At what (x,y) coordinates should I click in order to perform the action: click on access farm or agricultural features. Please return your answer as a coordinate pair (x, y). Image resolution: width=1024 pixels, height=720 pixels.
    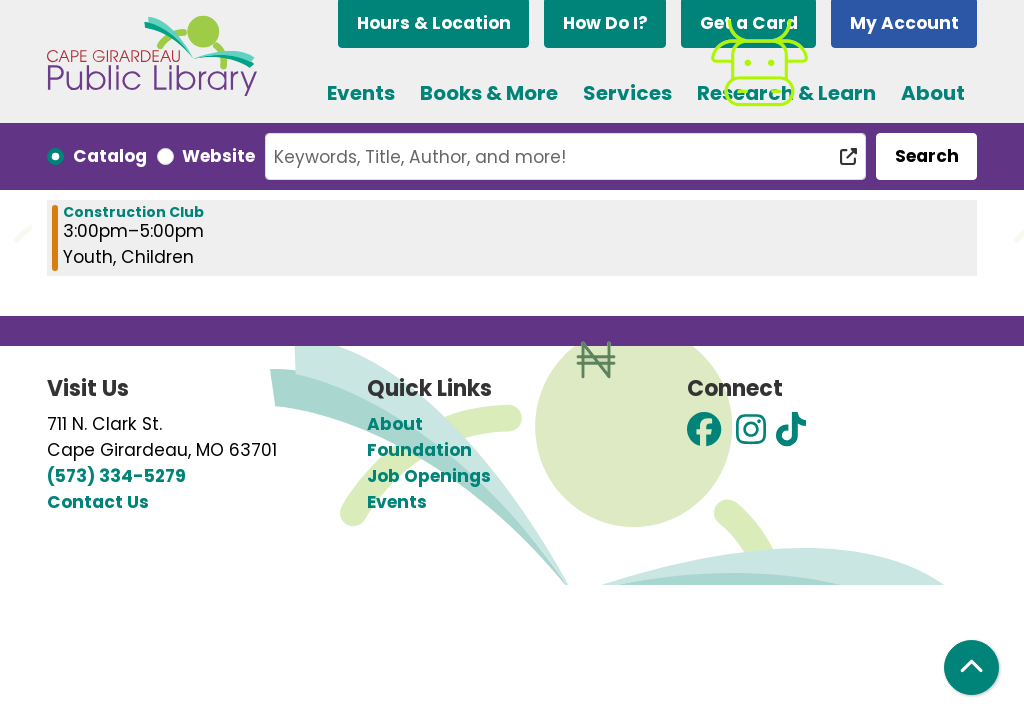
    Looking at the image, I should click on (759, 64).